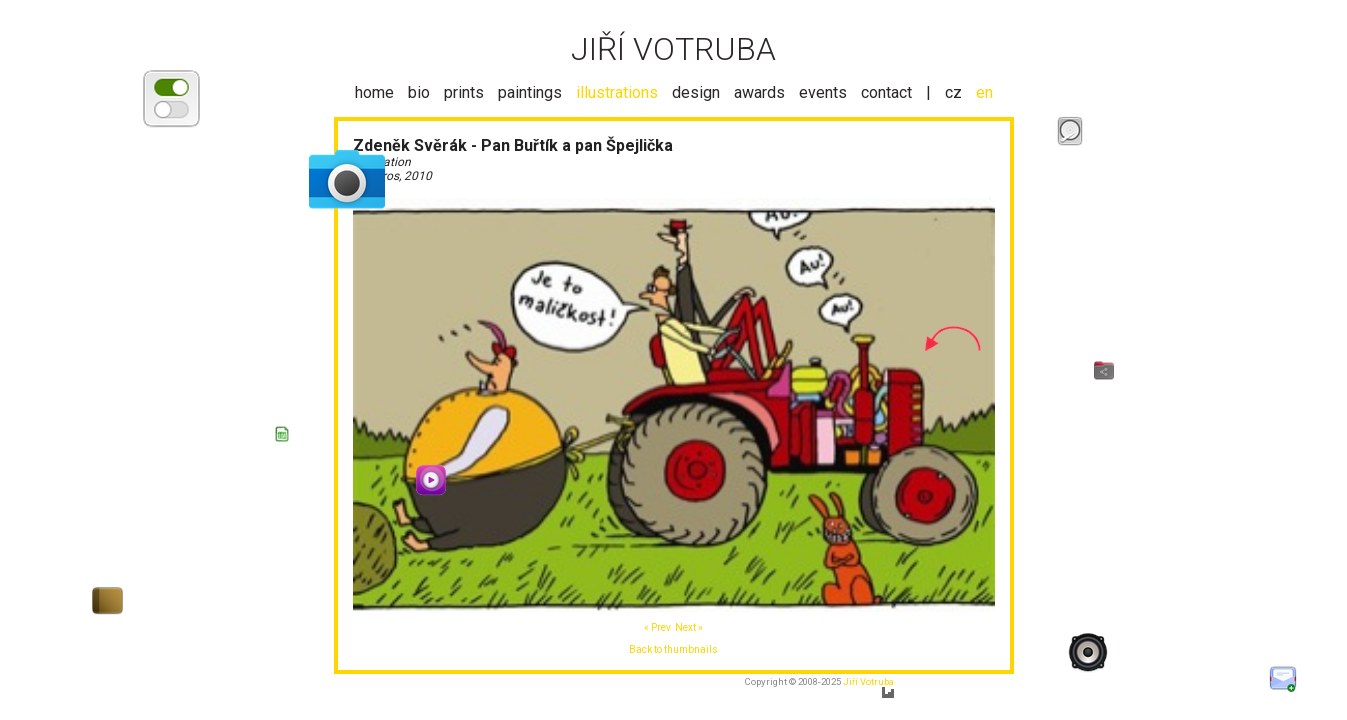  I want to click on adjust speaker or audio output settings, so click(1088, 652).